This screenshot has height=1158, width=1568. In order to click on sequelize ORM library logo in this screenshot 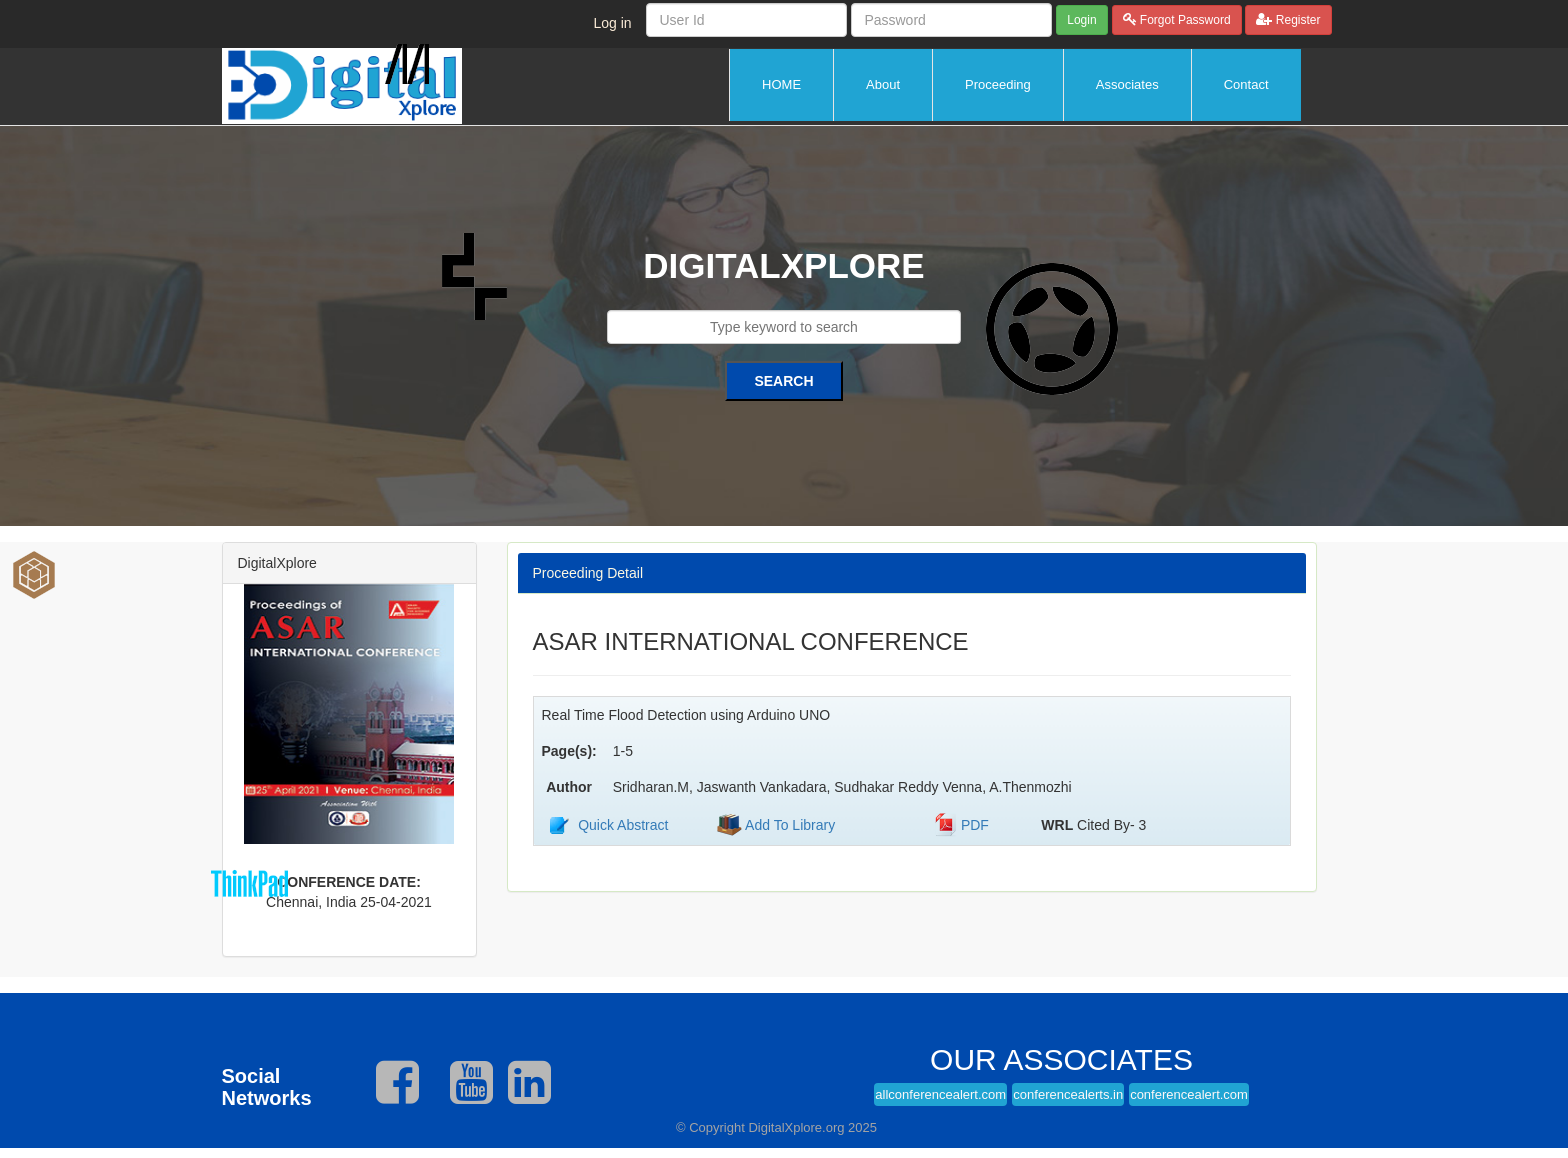, I will do `click(34, 575)`.